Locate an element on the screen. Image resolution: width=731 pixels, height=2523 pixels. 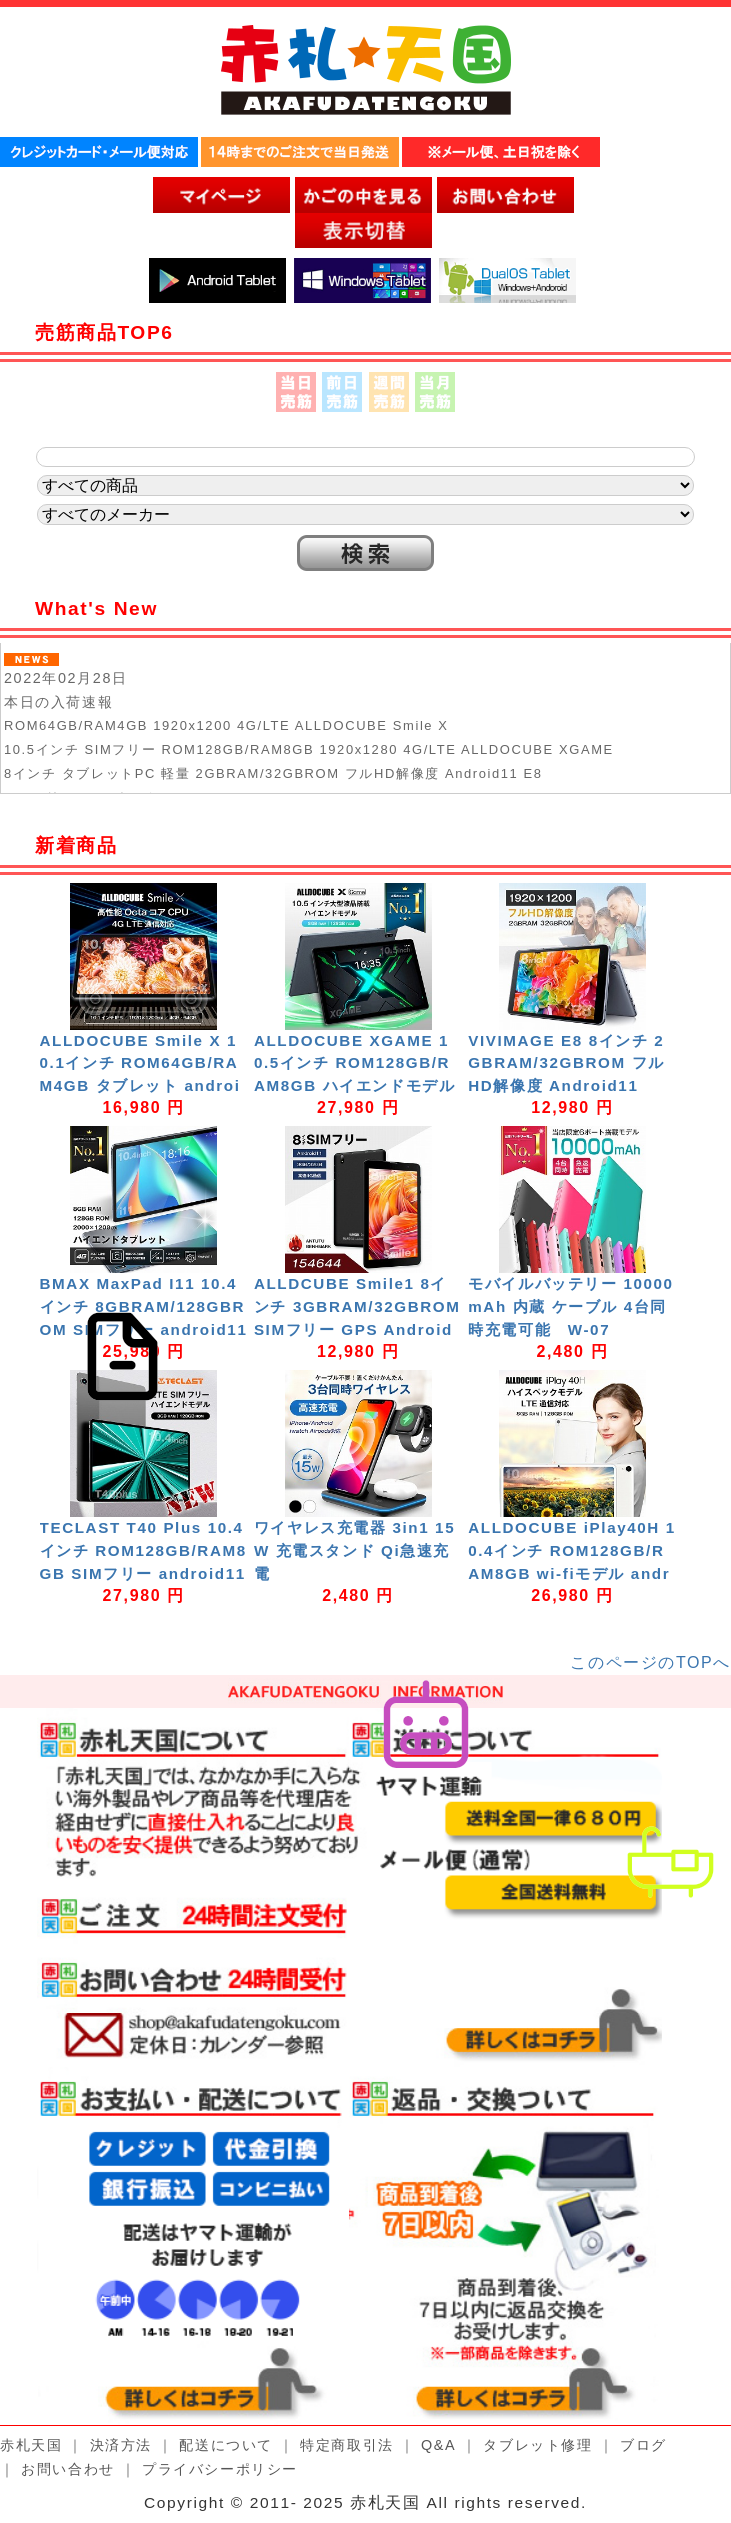
access AI assistant or chatbot is located at coordinates (426, 1729).